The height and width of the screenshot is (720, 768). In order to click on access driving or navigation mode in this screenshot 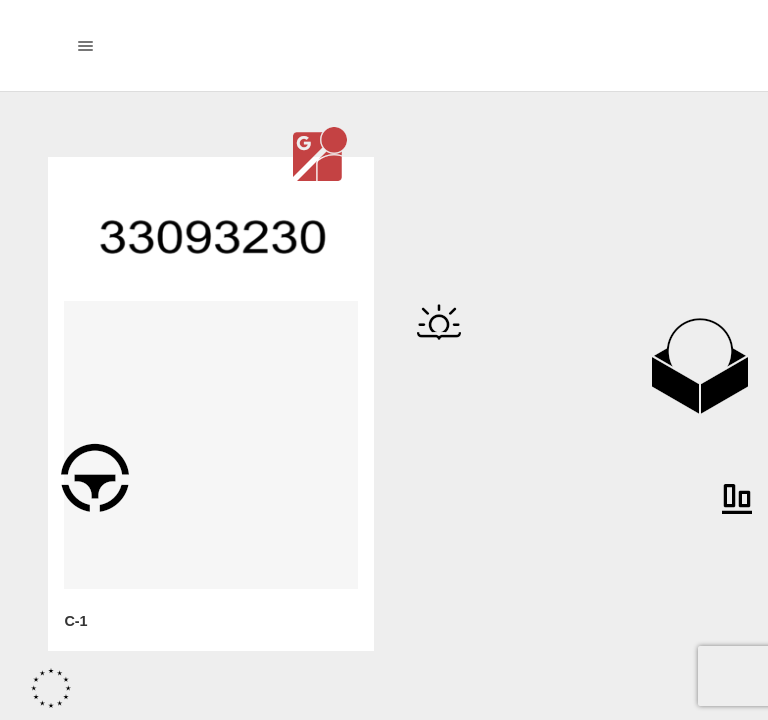, I will do `click(95, 478)`.